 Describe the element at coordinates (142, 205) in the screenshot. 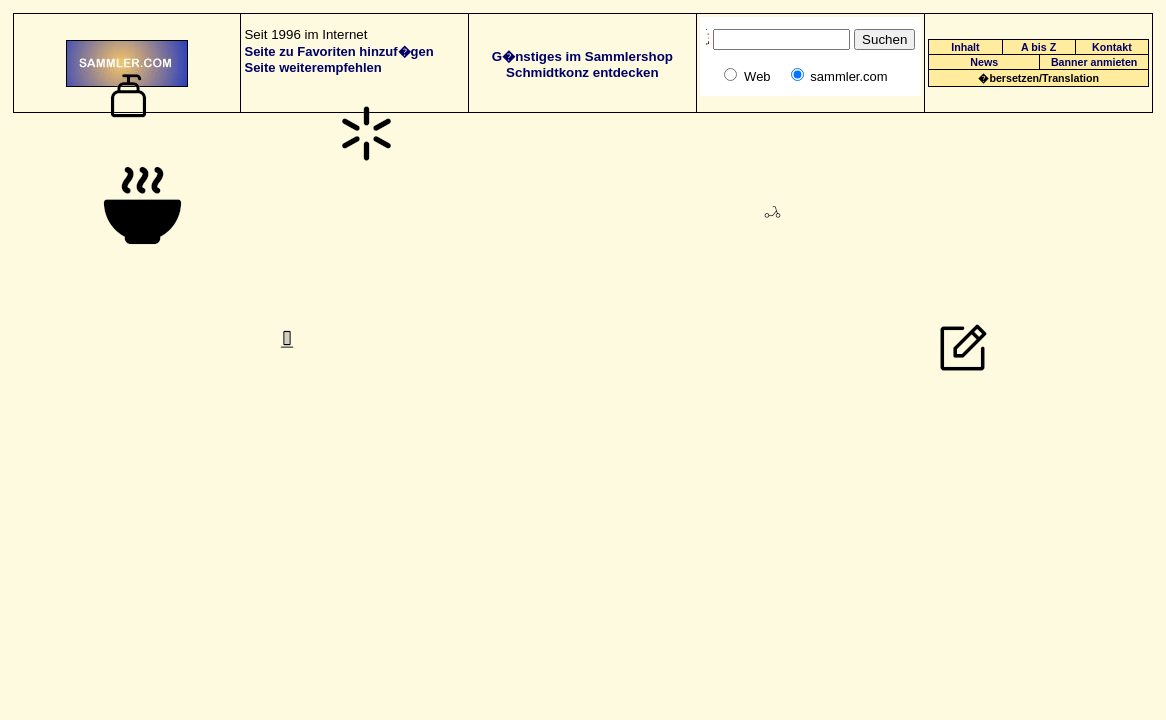

I see `view hot food or soup options` at that location.